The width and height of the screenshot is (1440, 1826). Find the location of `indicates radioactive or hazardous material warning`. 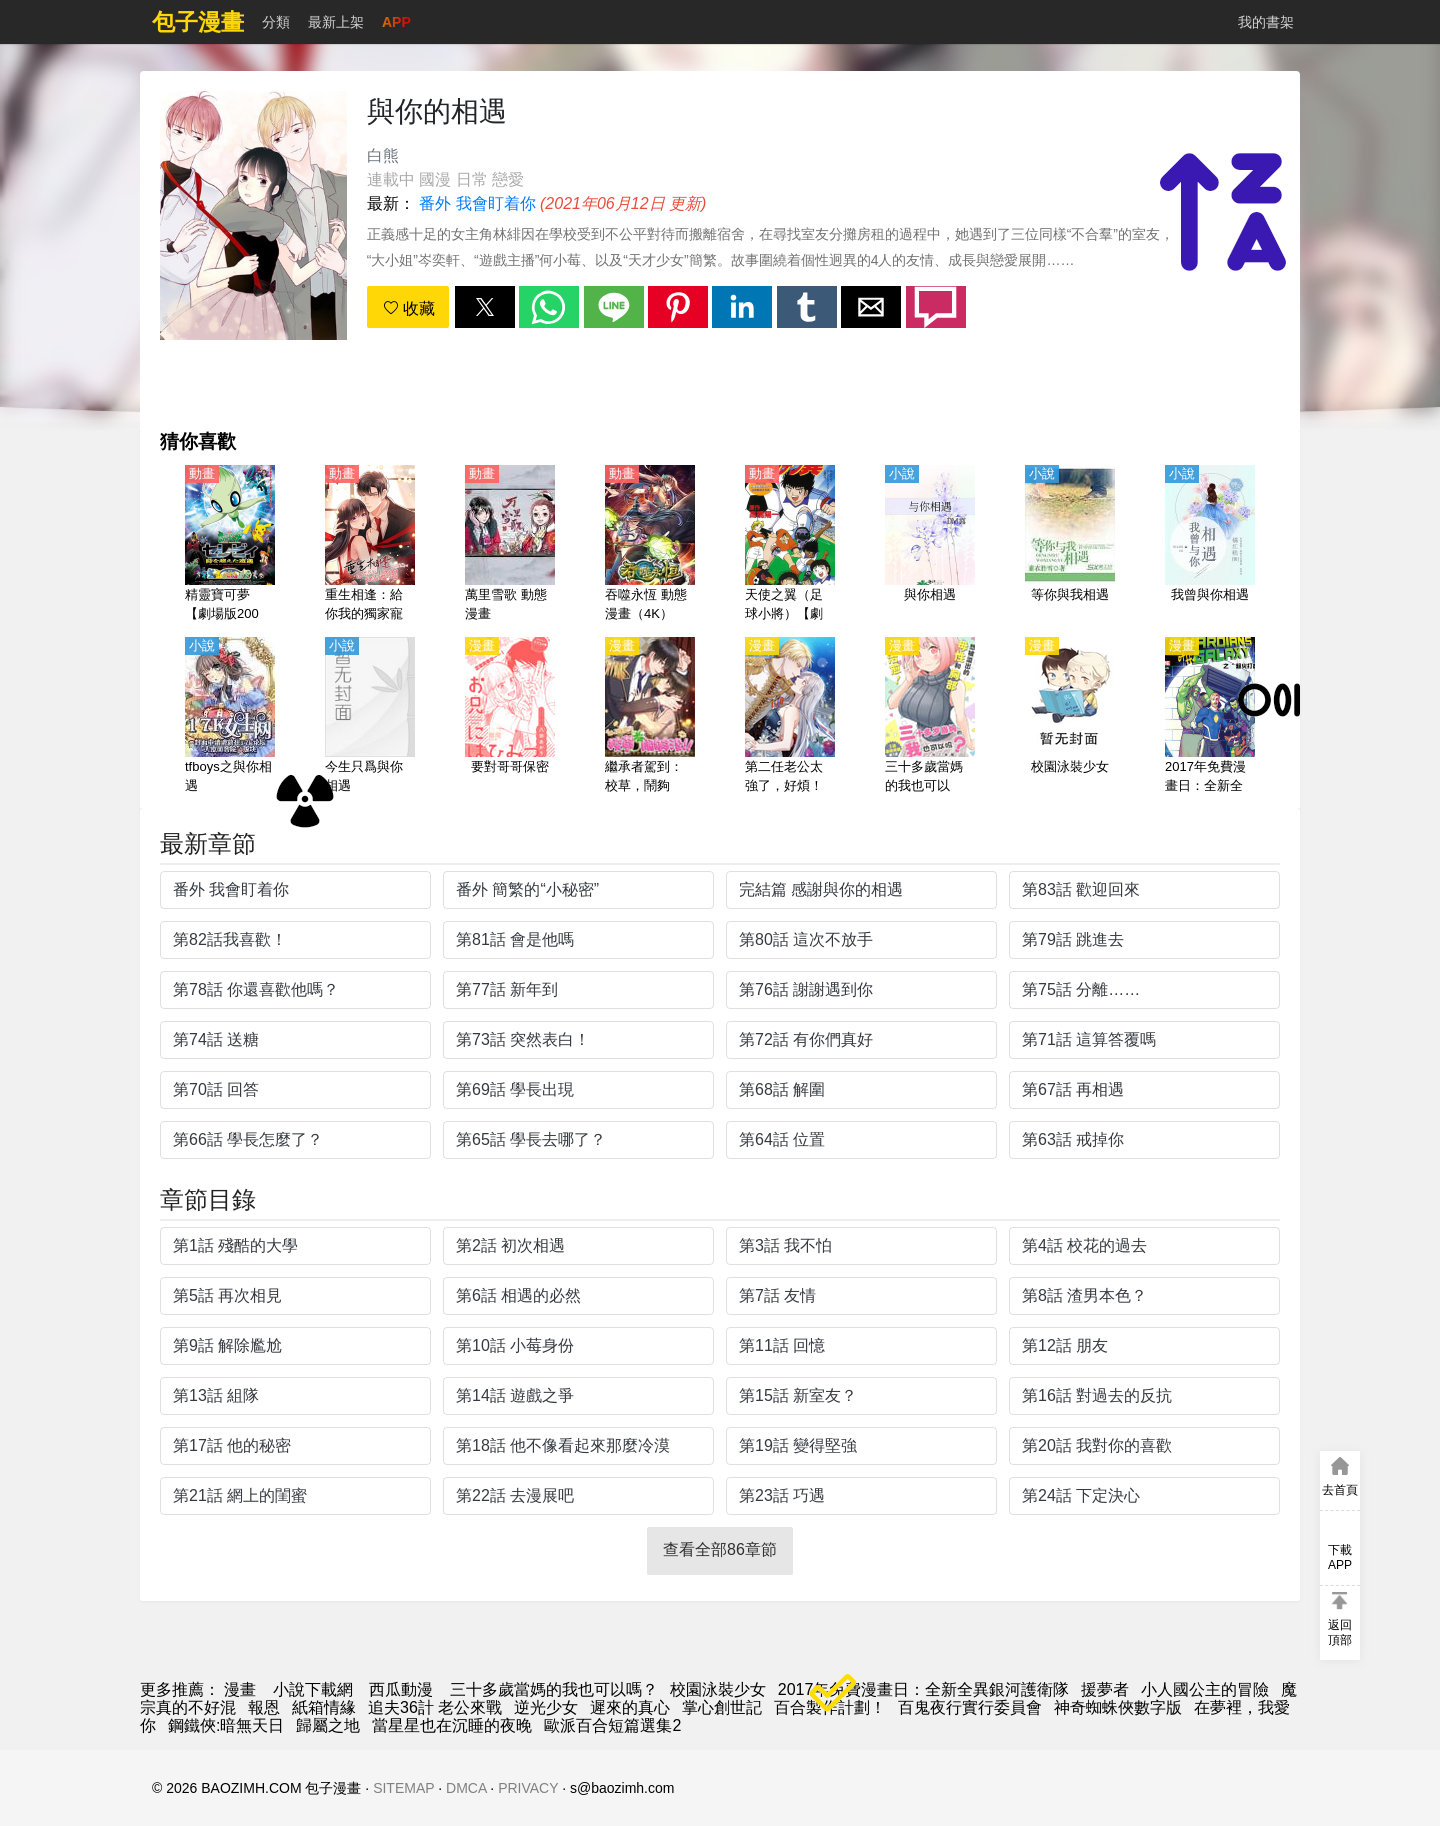

indicates radioactive or hazardous material warning is located at coordinates (305, 799).